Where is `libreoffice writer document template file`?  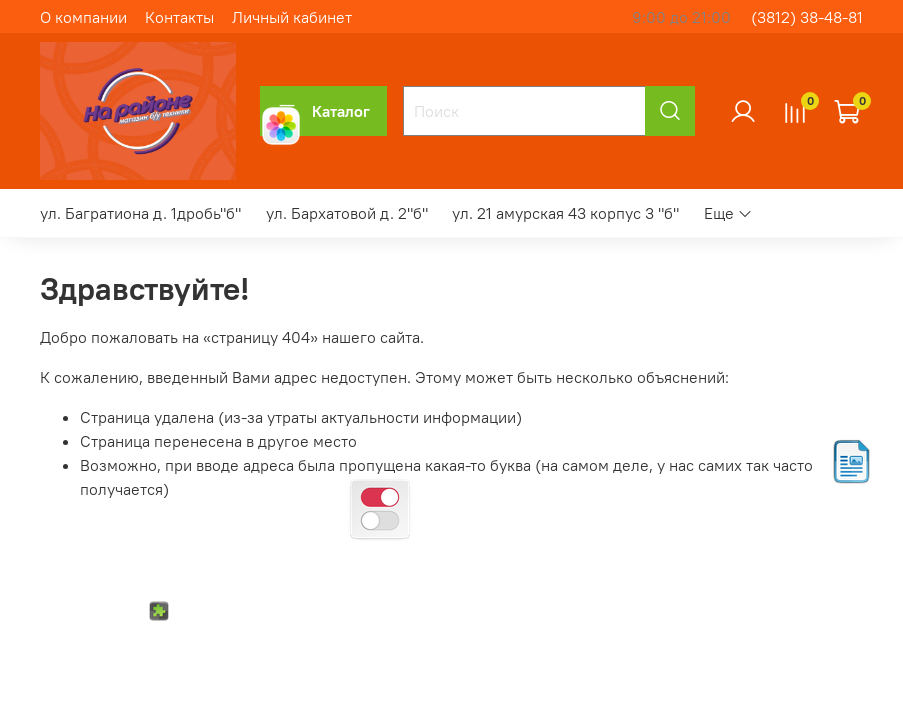 libreoffice writer document template file is located at coordinates (851, 461).